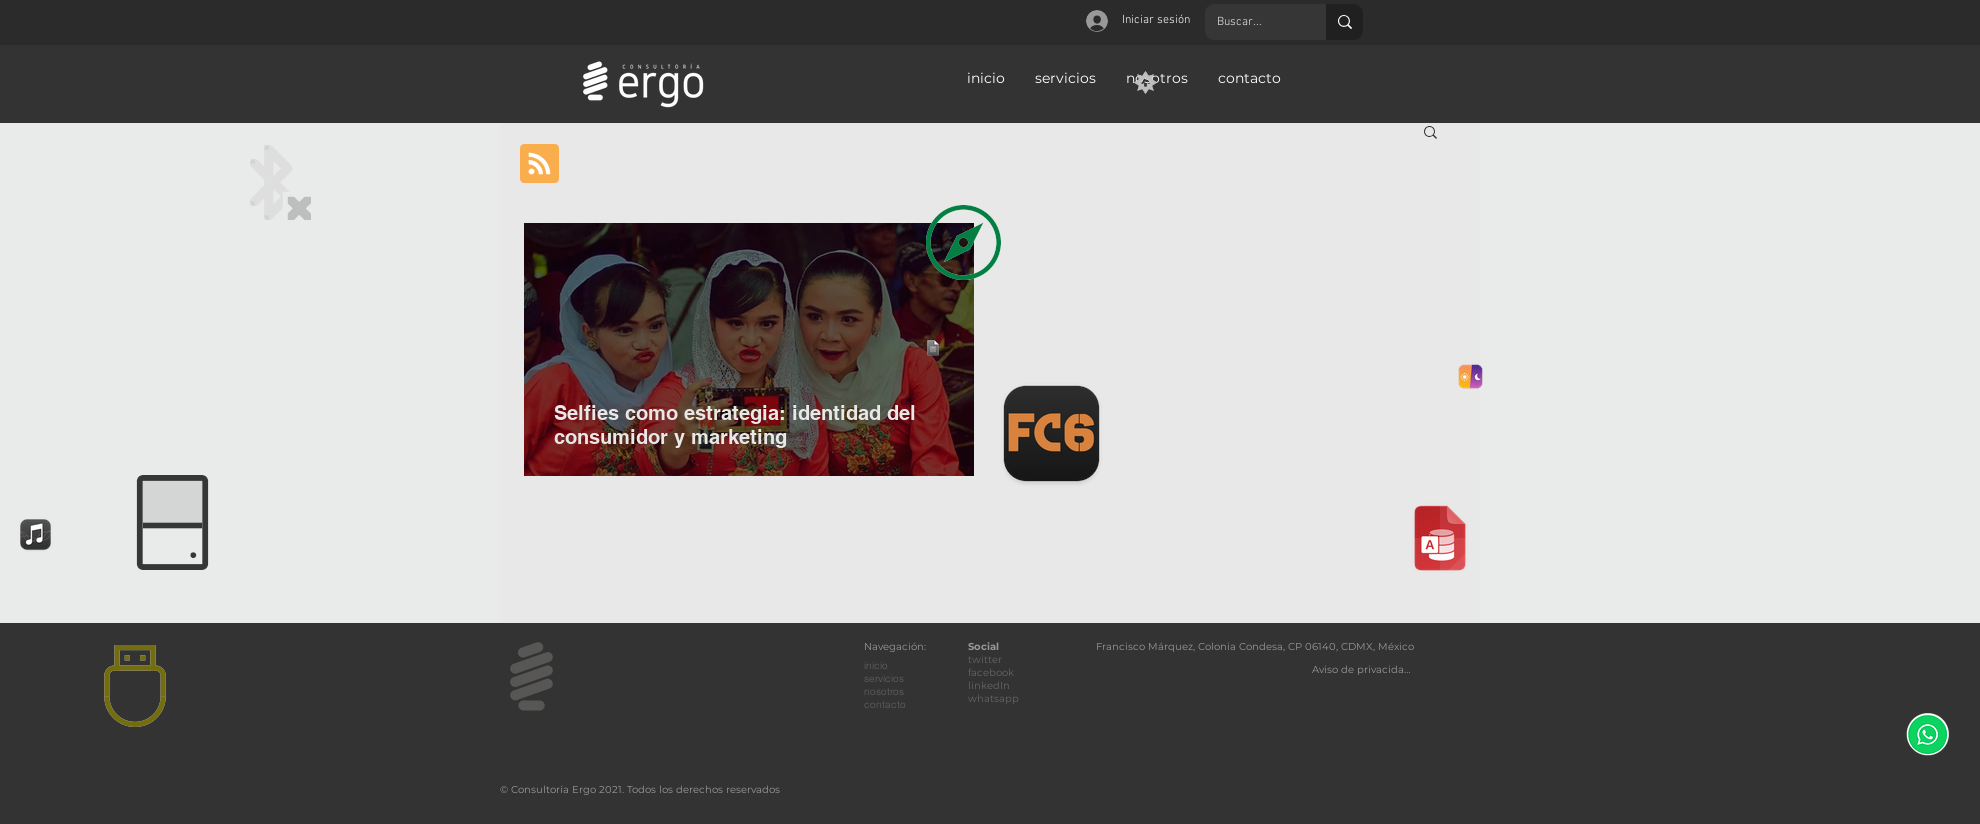 The height and width of the screenshot is (824, 1980). I want to click on open dynamic wallpaper settings, so click(1470, 376).